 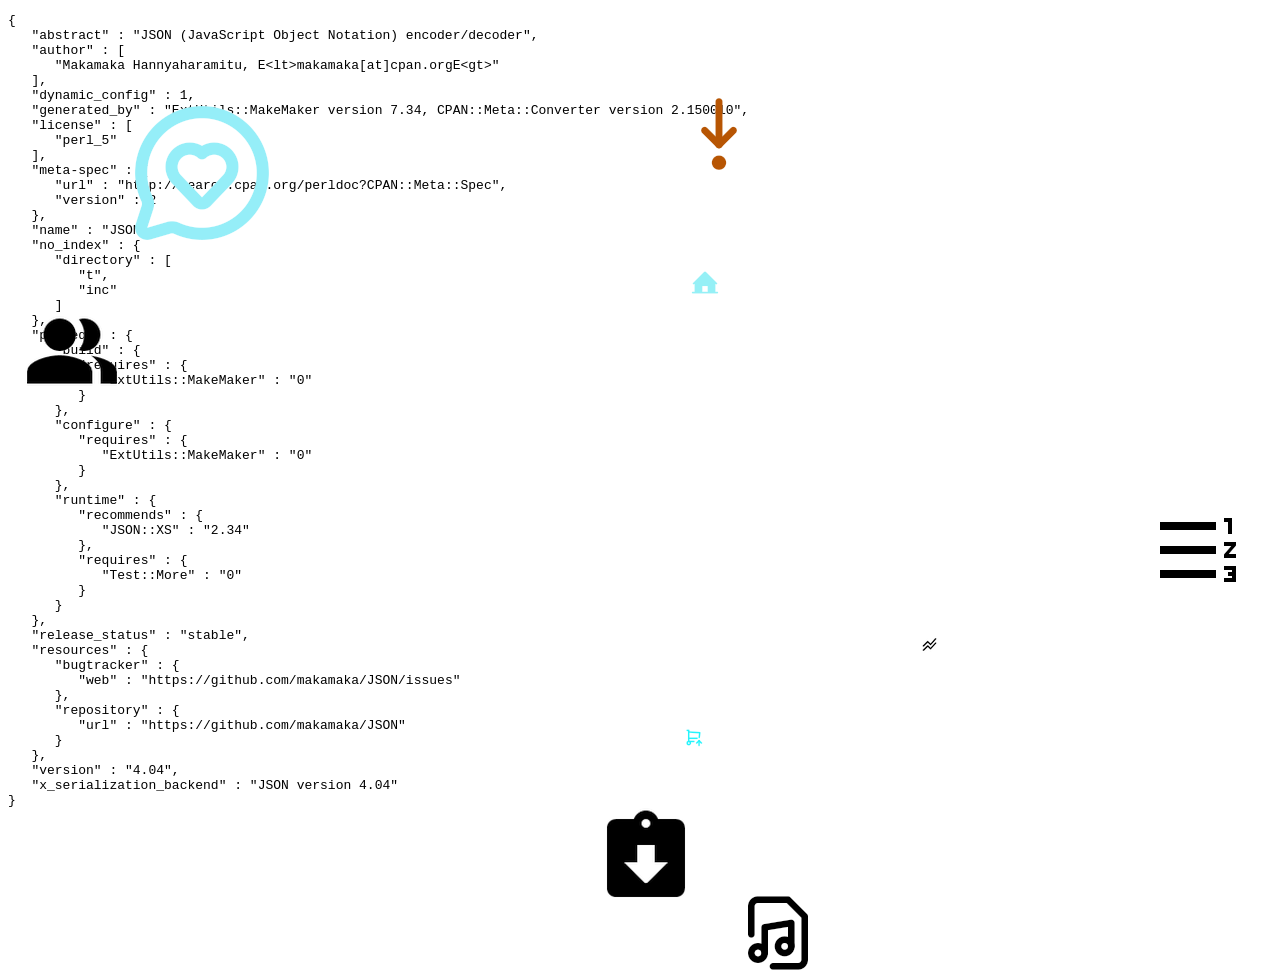 I want to click on navigate to home screen, so click(x=705, y=283).